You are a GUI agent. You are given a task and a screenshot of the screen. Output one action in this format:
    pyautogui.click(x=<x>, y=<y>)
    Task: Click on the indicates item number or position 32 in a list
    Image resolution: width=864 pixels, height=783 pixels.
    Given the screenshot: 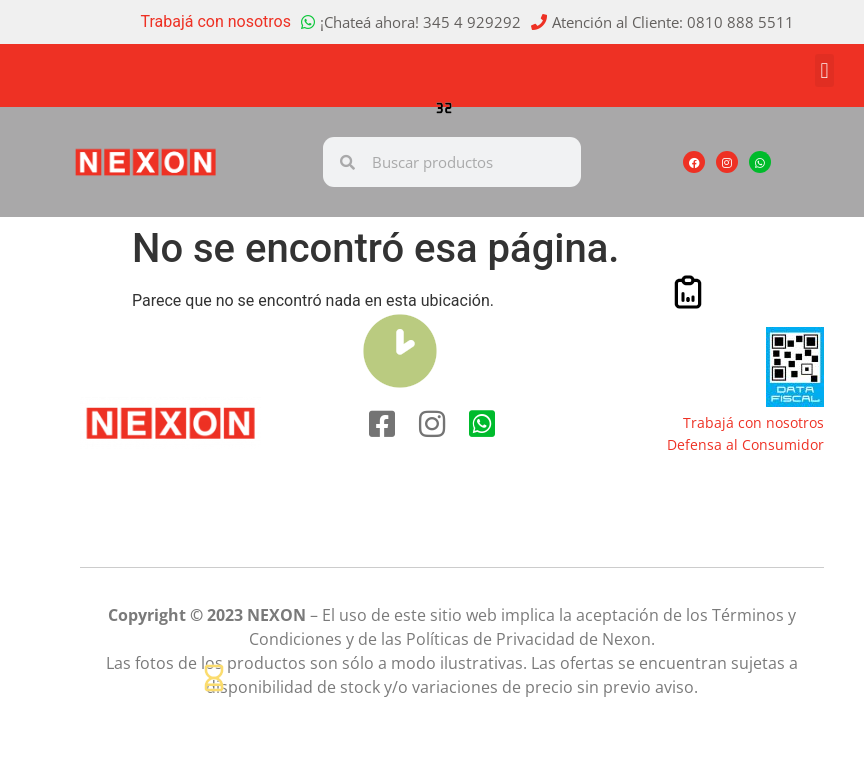 What is the action you would take?
    pyautogui.click(x=444, y=108)
    